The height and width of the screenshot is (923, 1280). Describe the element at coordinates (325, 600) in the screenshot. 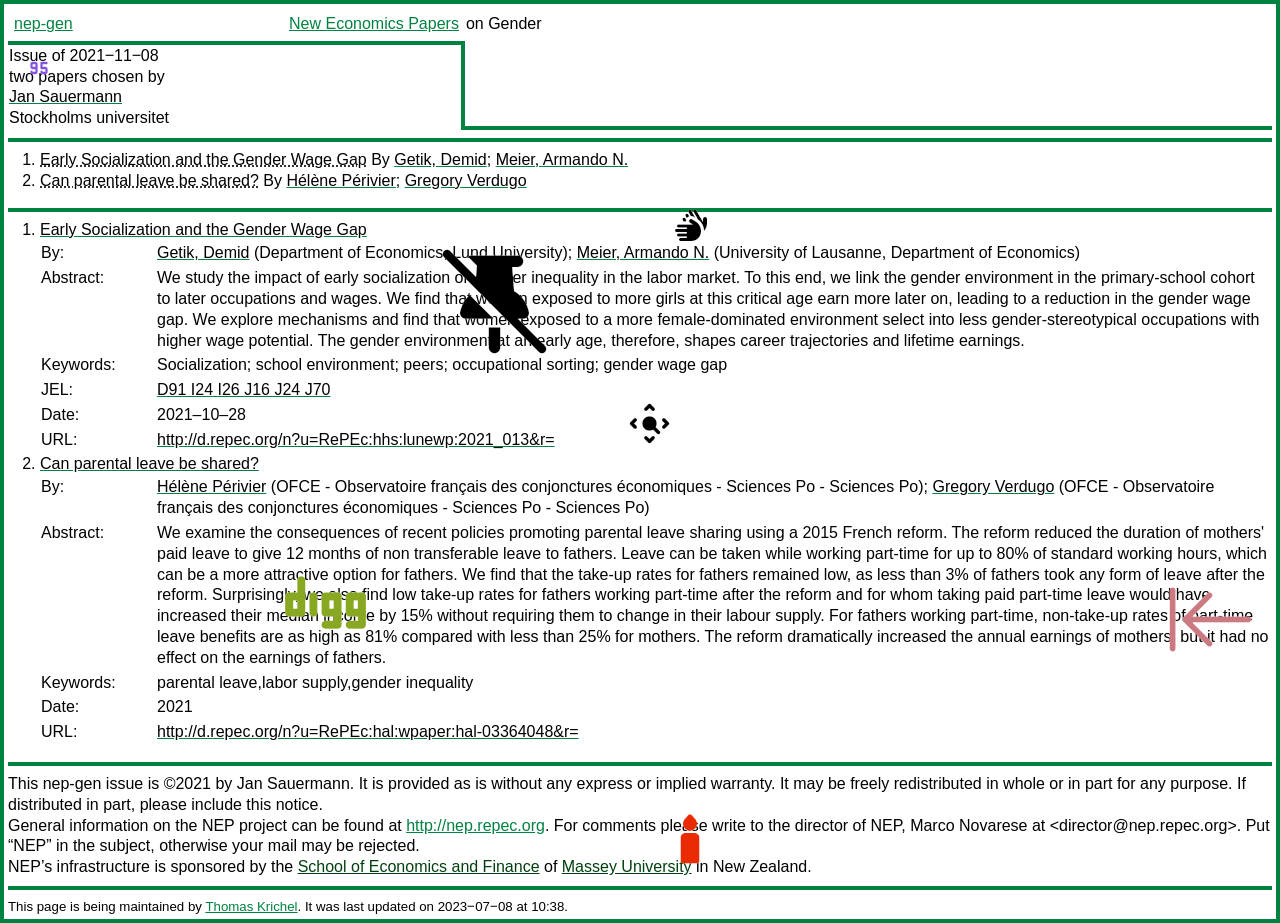

I see `link to digg social news platform` at that location.